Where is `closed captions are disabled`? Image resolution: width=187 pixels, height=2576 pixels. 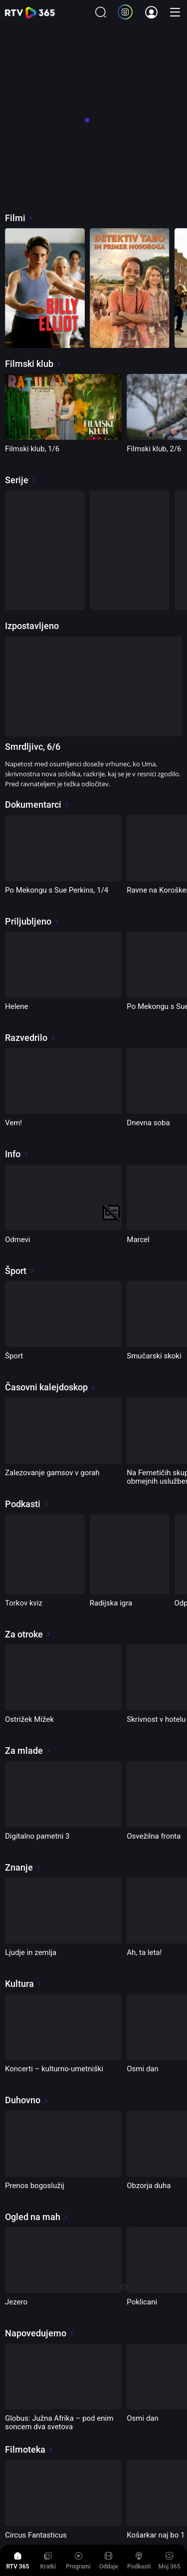 closed captions are disabled is located at coordinates (111, 1213).